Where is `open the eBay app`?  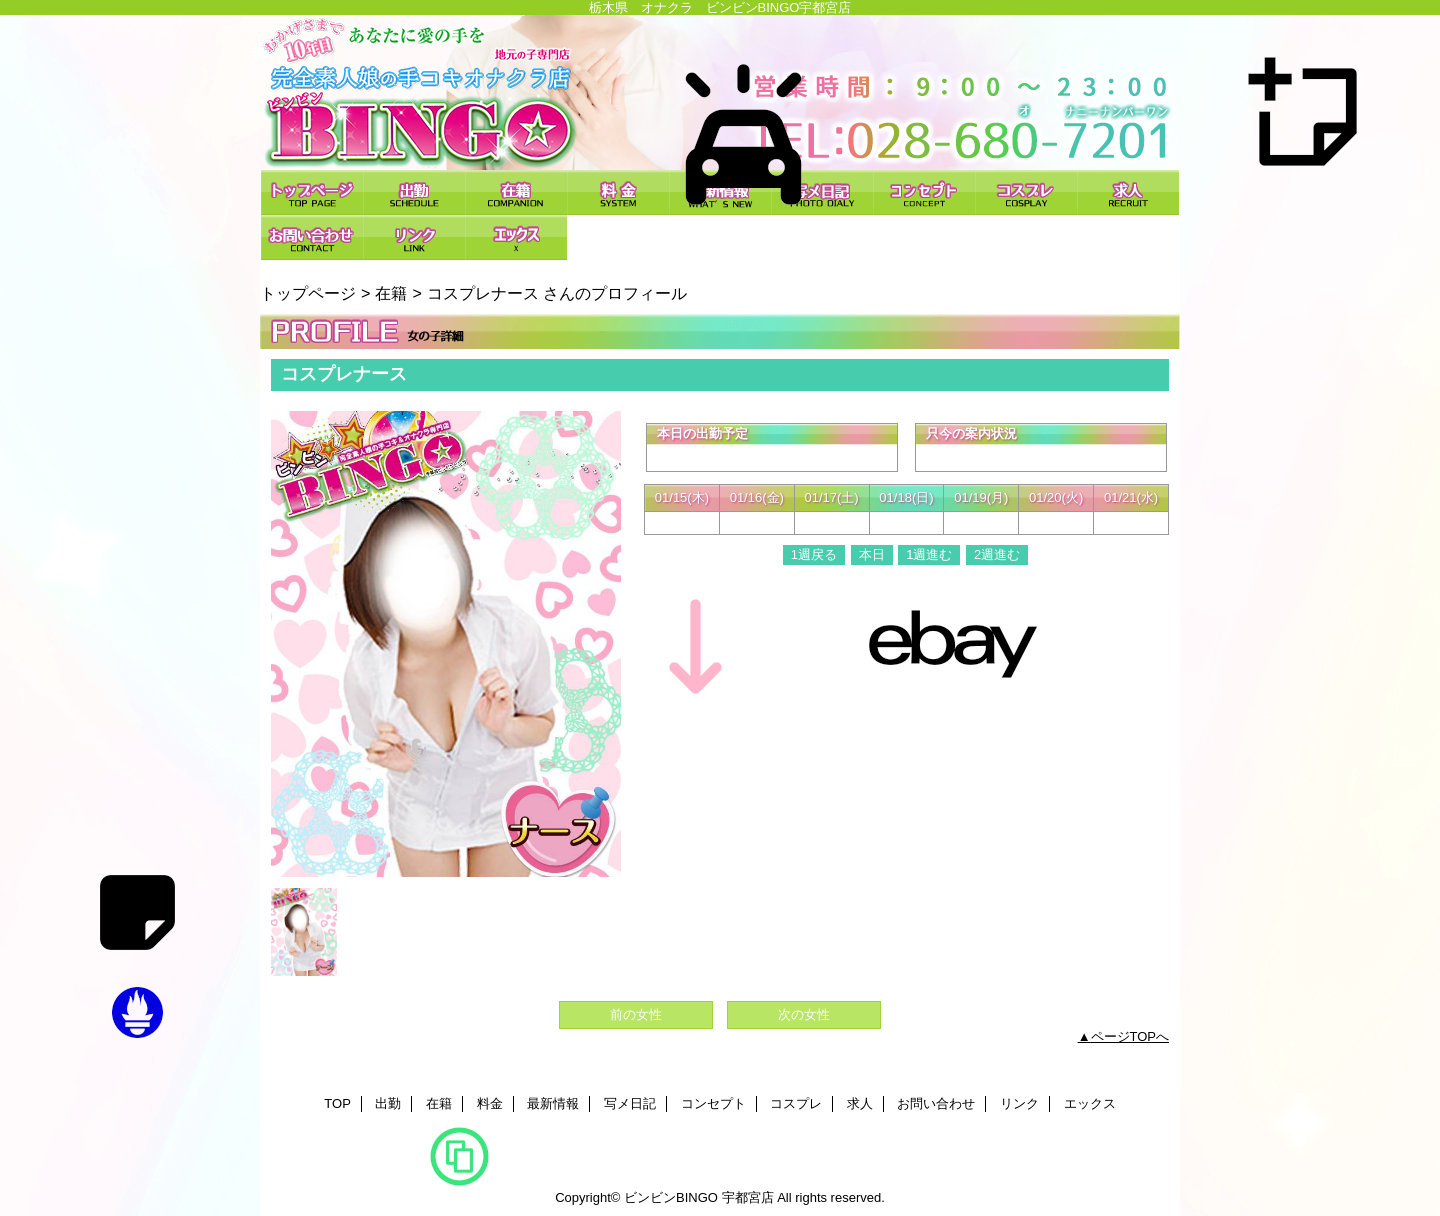
open the eBay app is located at coordinates (953, 644).